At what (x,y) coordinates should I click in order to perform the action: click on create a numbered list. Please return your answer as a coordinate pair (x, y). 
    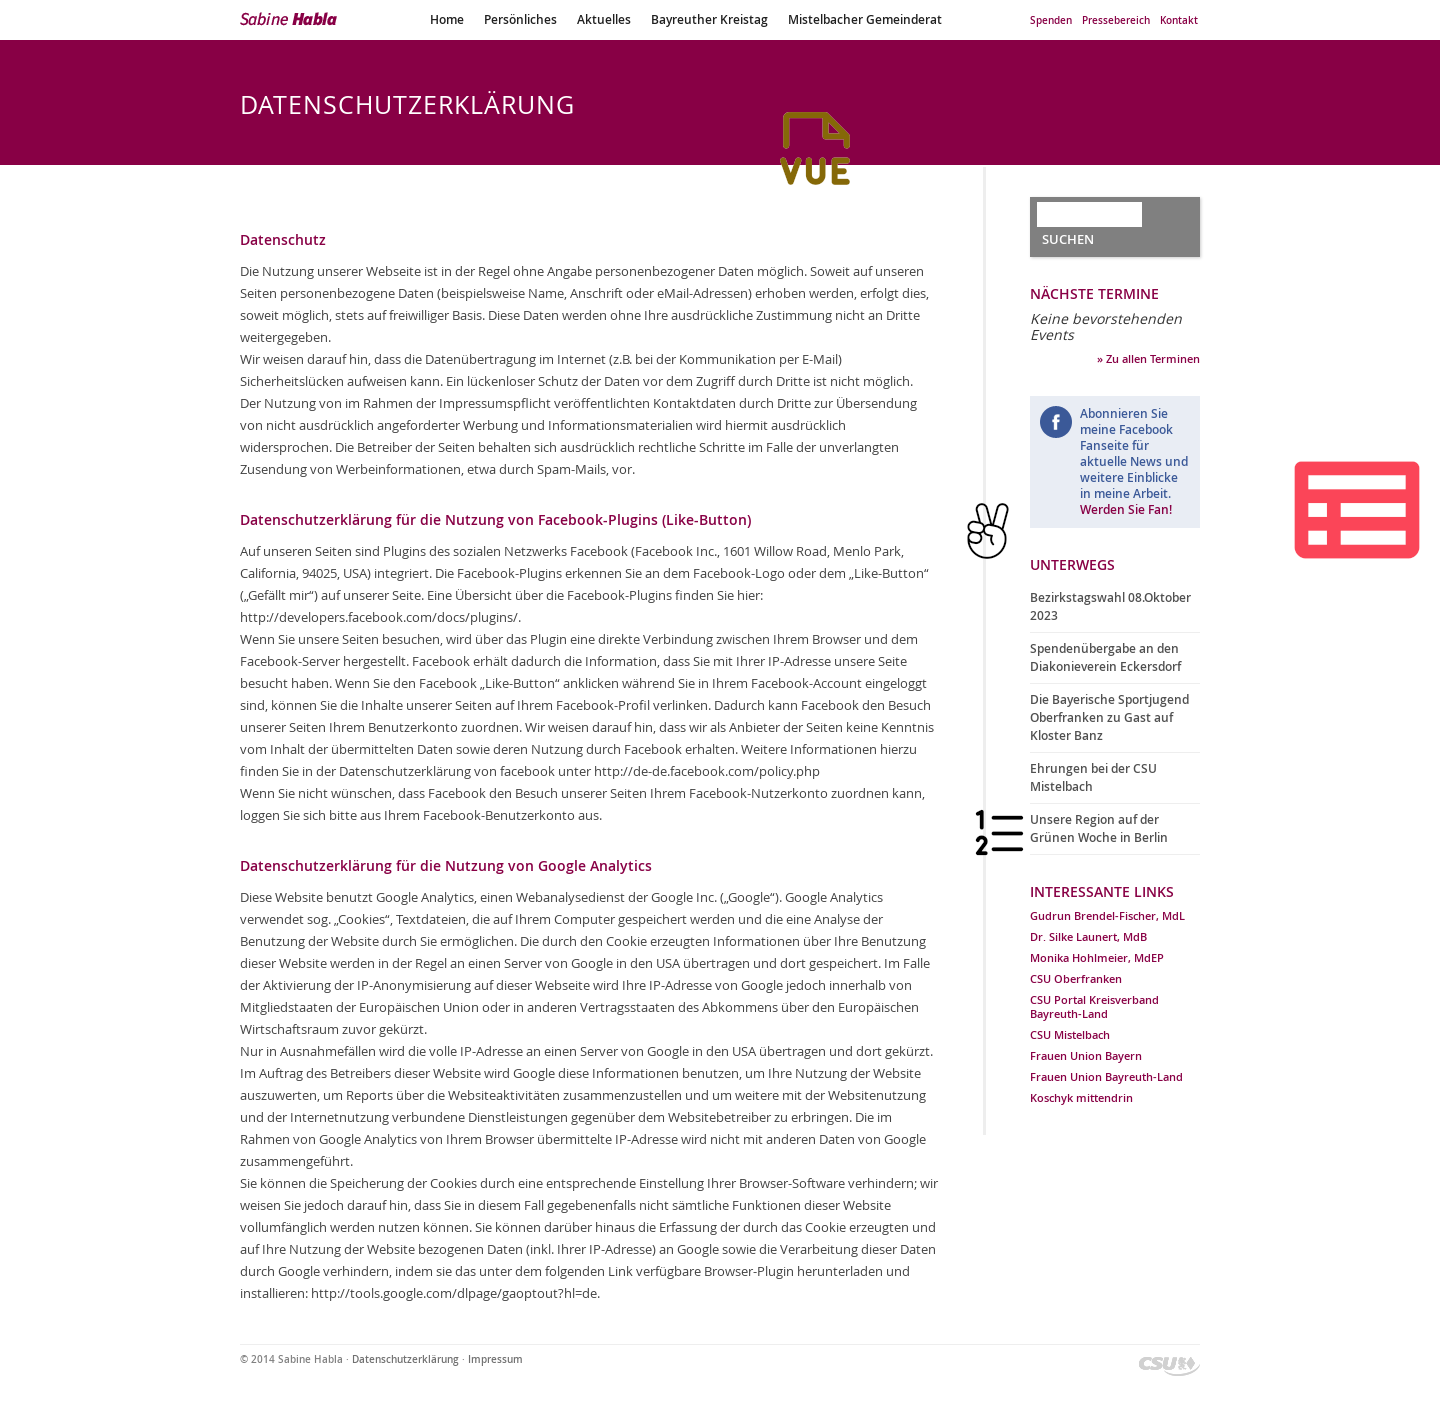
    Looking at the image, I should click on (999, 833).